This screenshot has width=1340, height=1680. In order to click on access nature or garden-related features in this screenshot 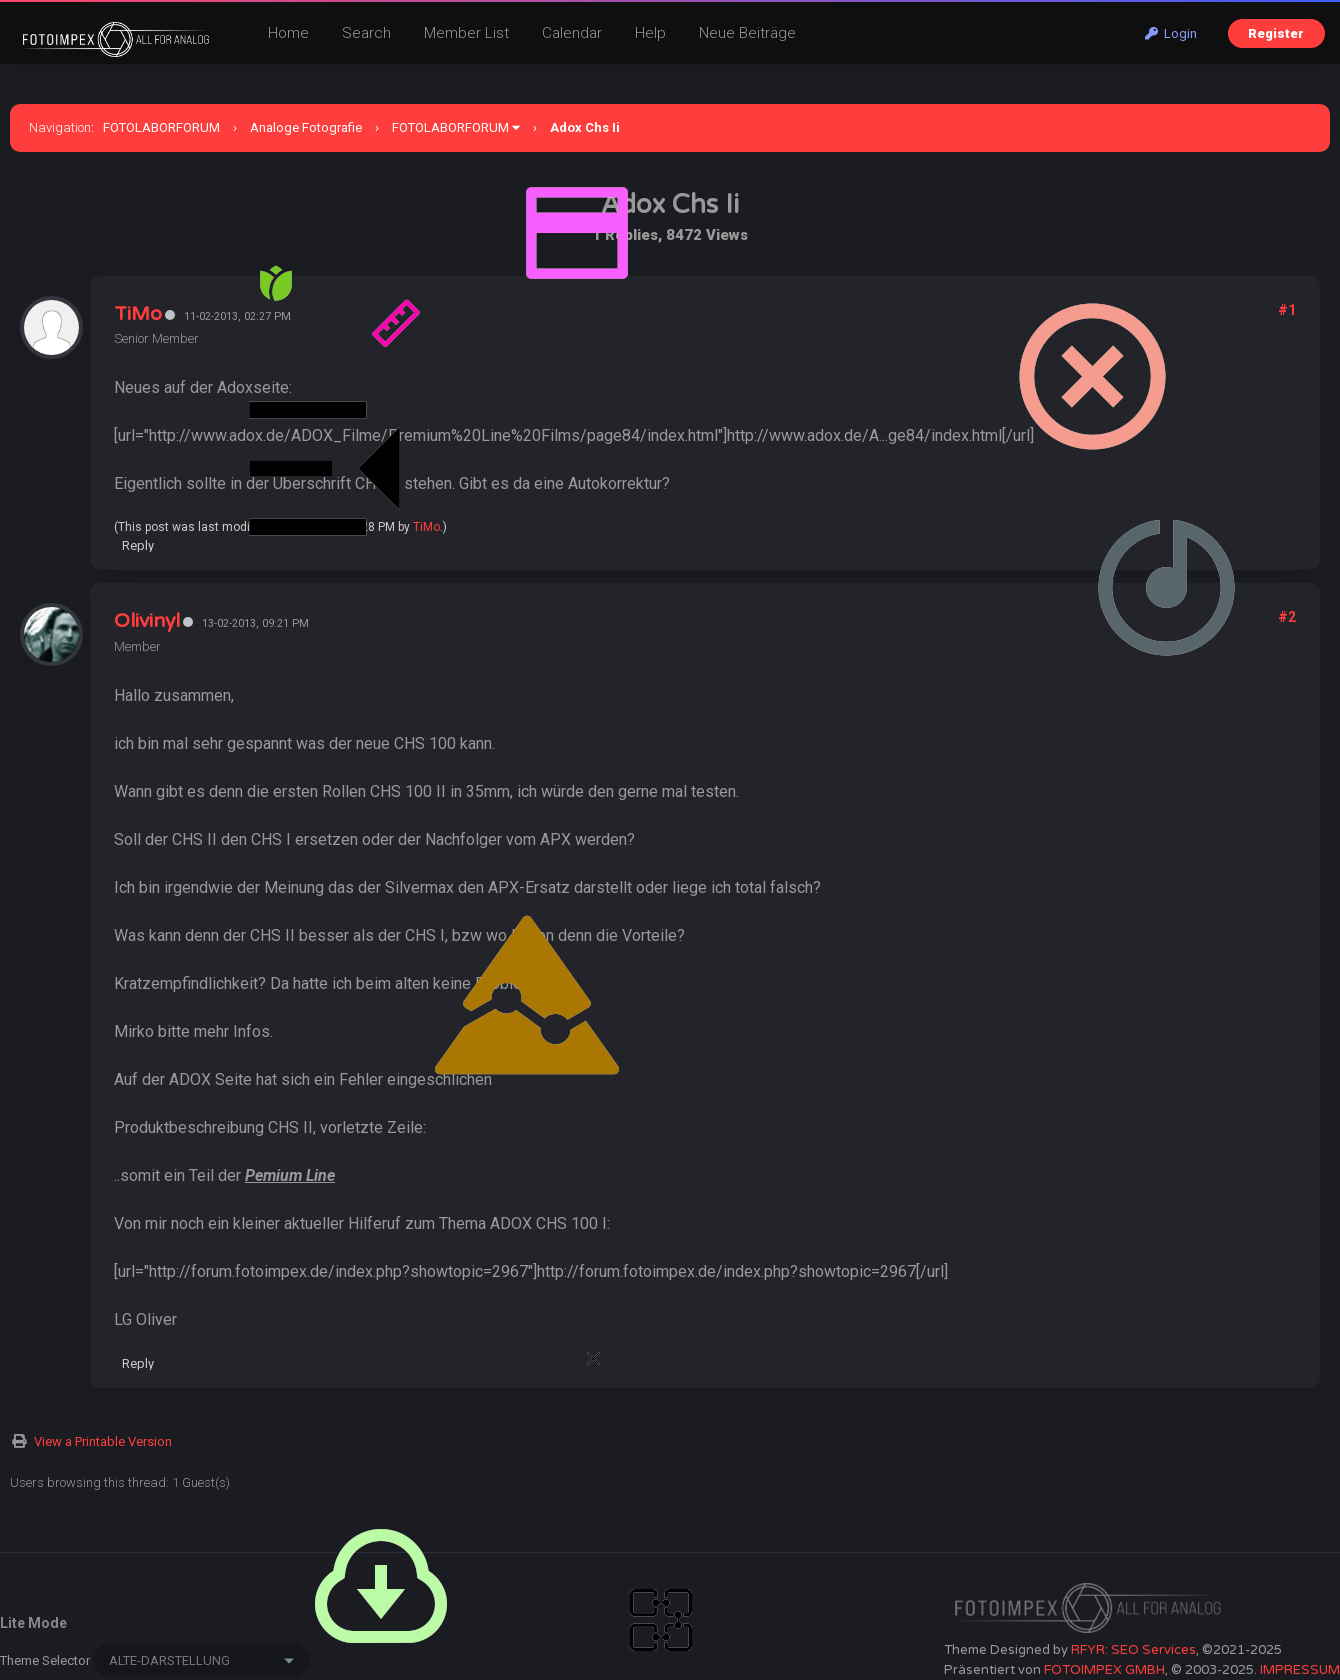, I will do `click(276, 283)`.